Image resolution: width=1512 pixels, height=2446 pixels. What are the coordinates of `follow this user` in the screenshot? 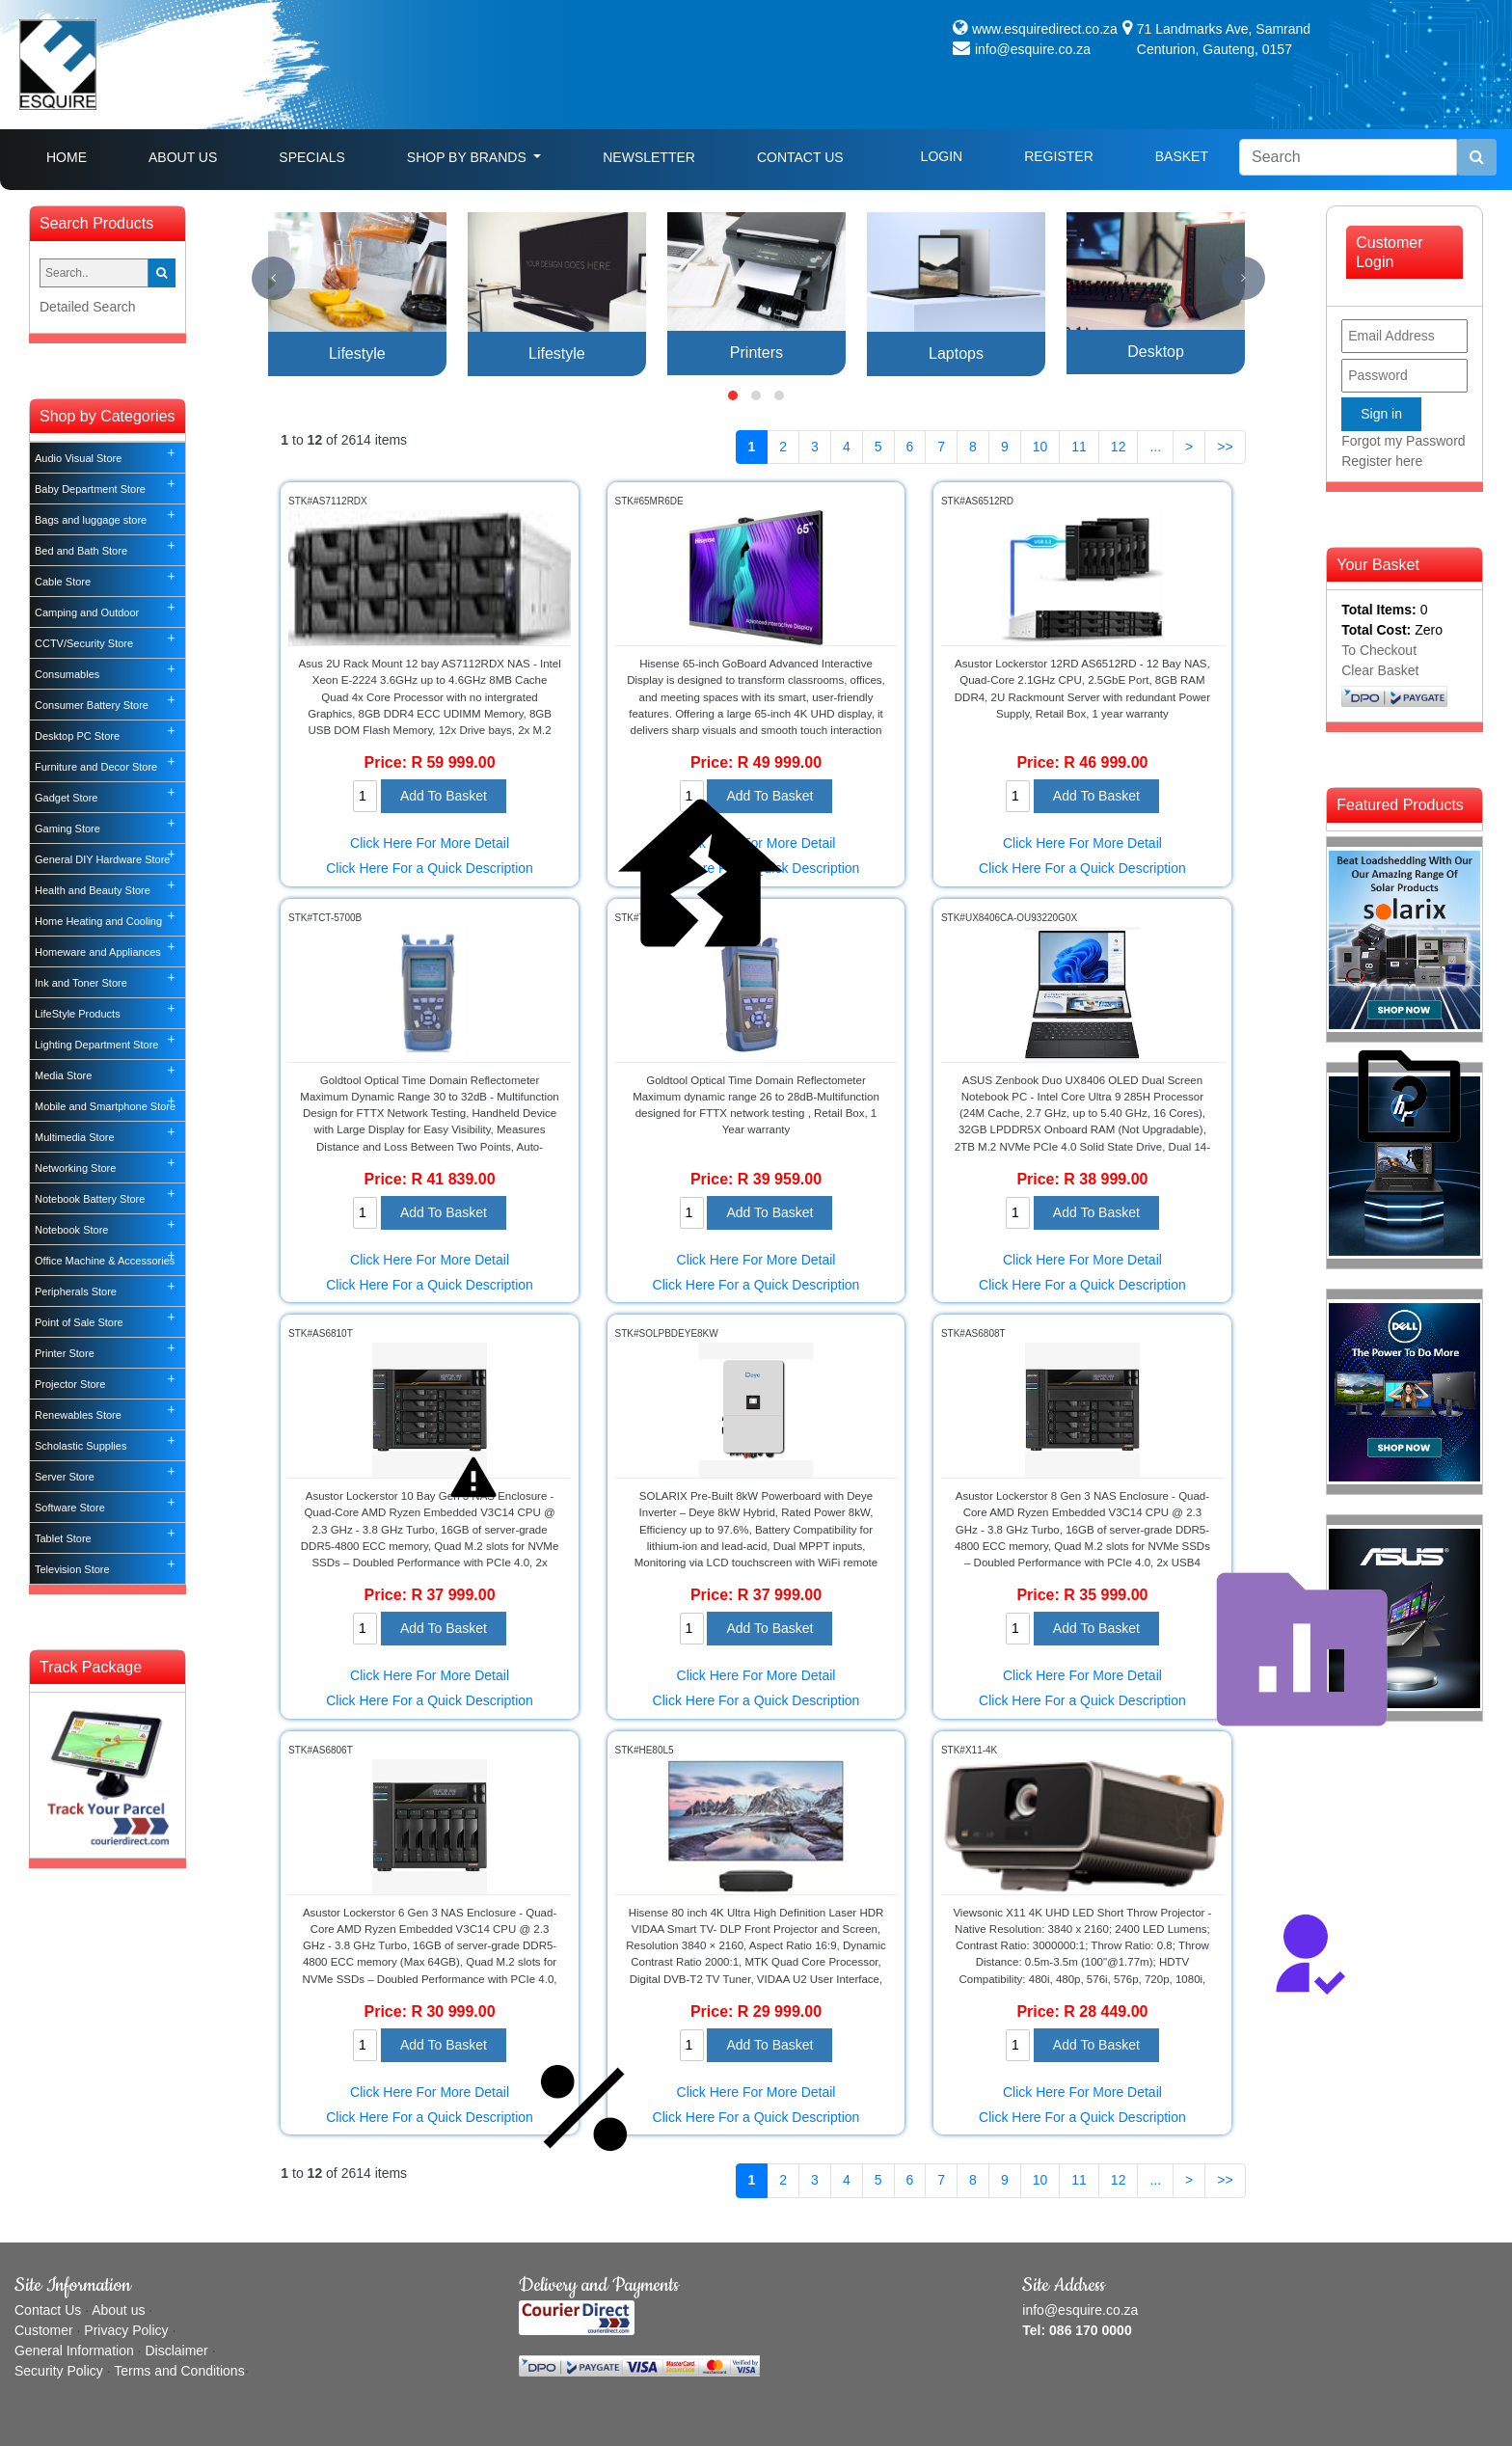 It's located at (1306, 1955).